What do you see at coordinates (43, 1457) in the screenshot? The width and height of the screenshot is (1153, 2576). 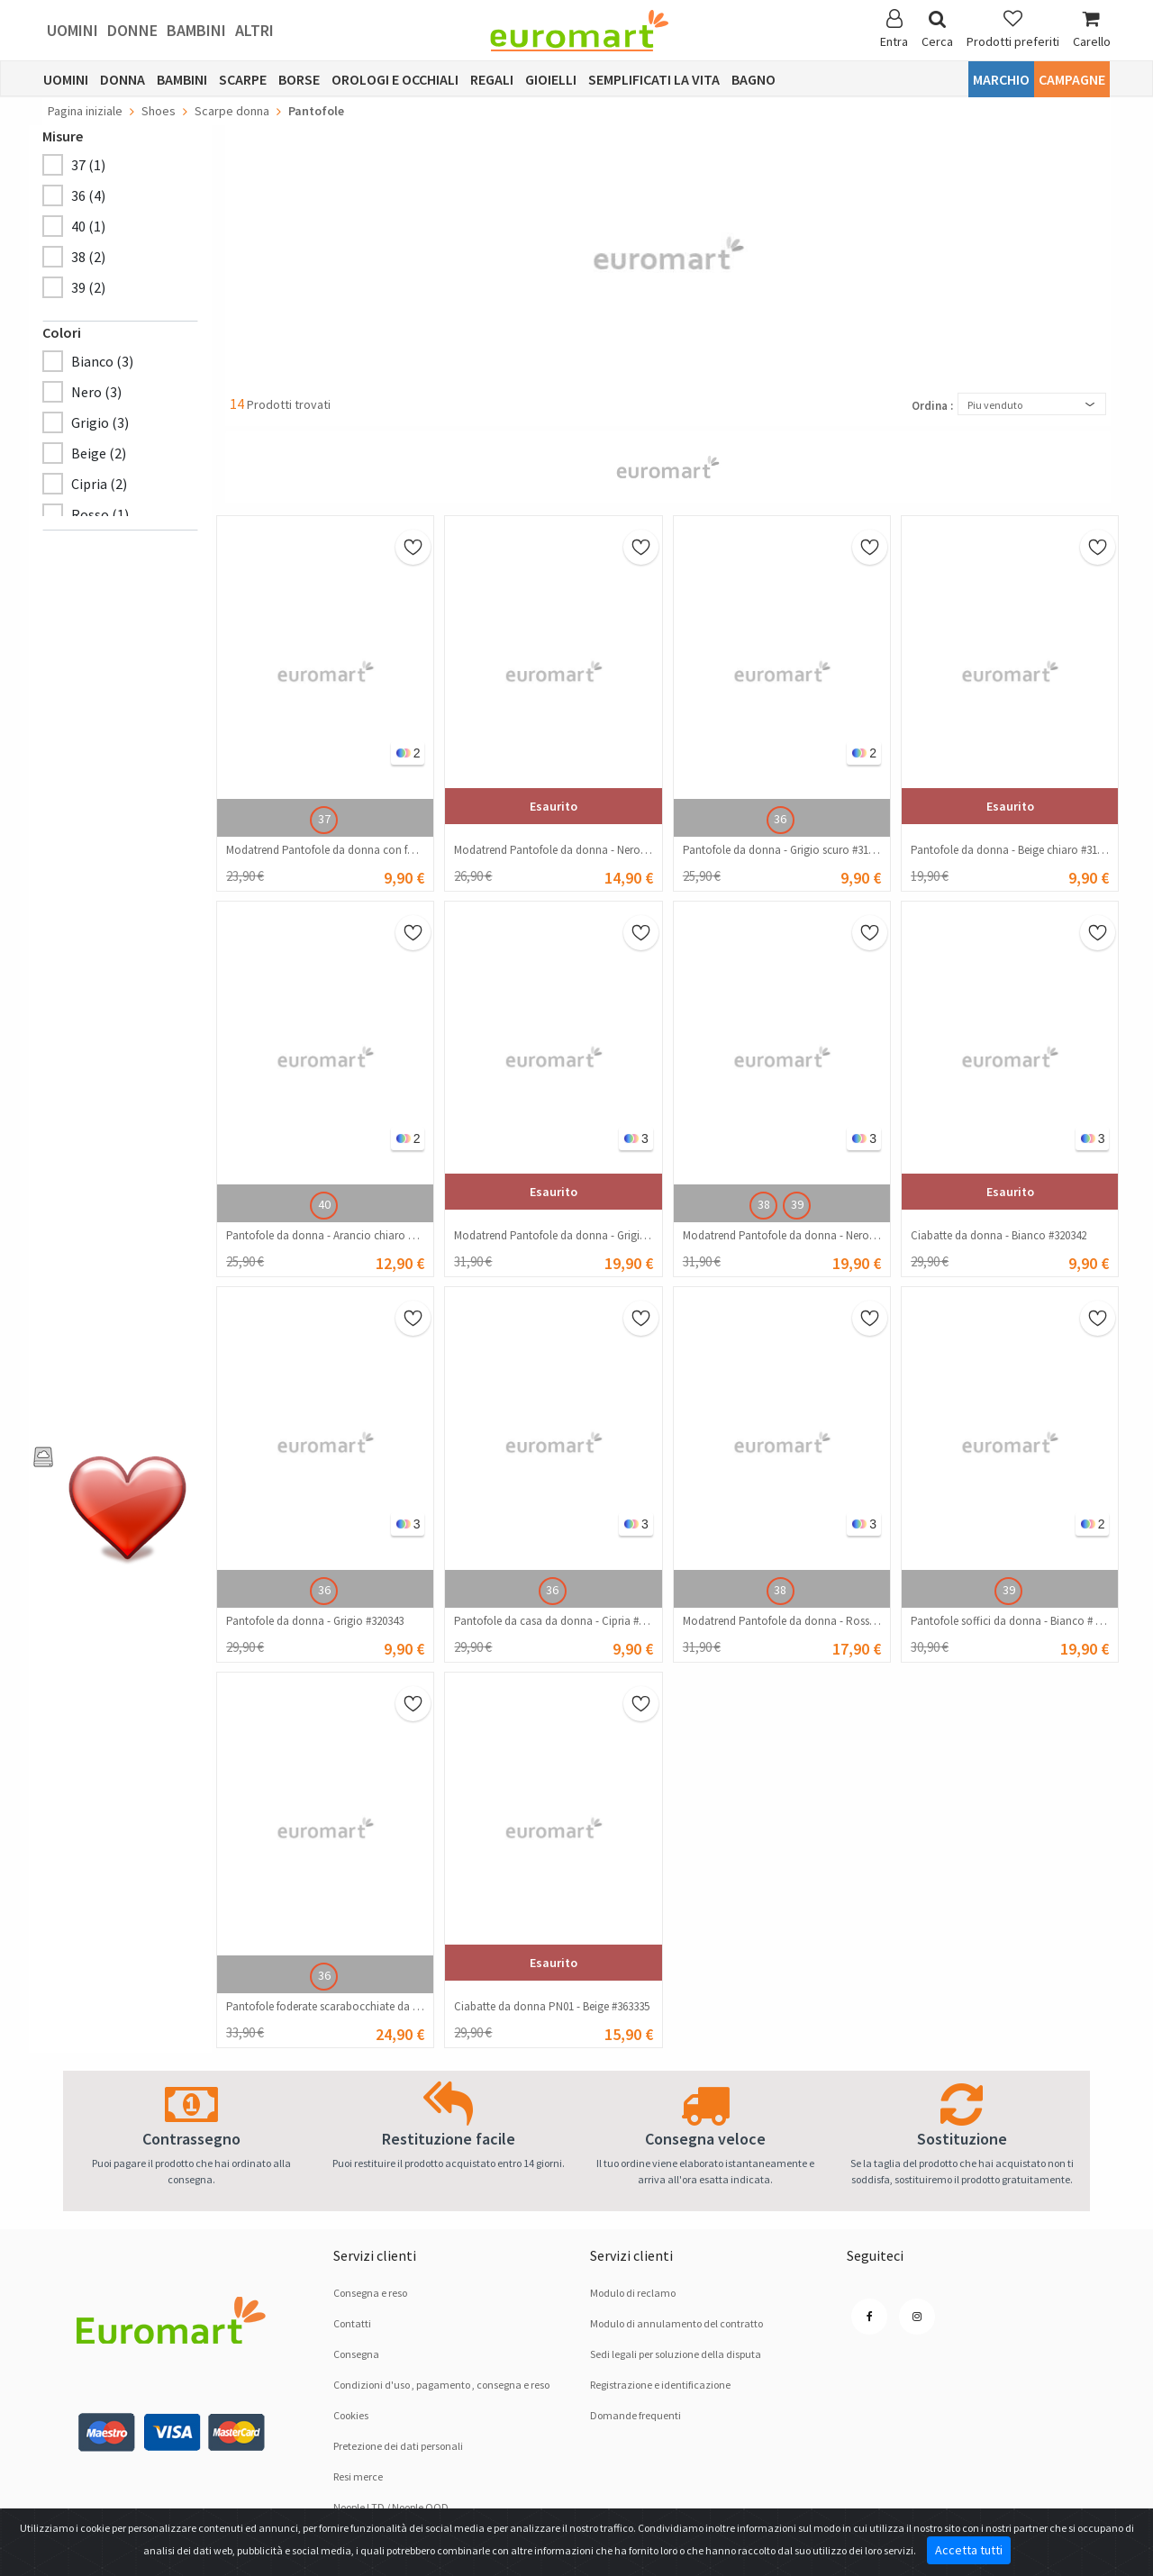 I see `access iCloud drive storage` at bounding box center [43, 1457].